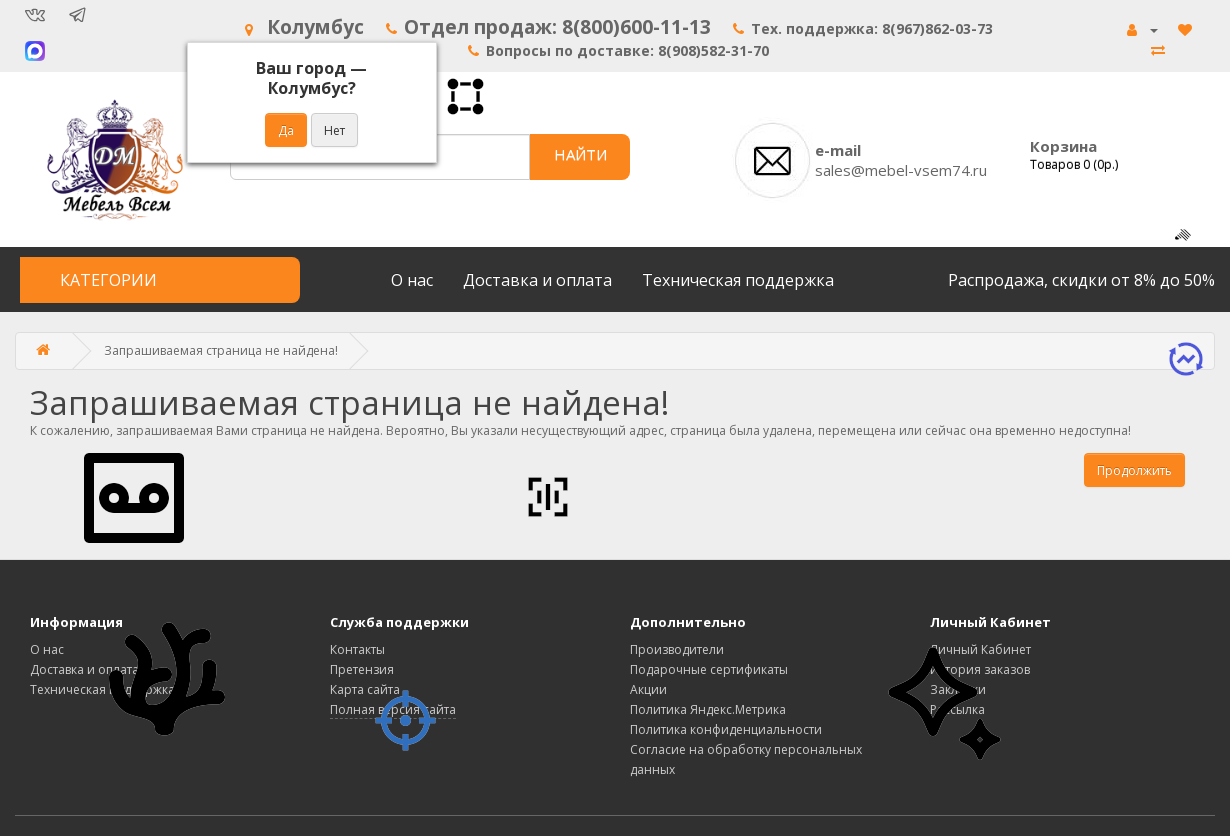  Describe the element at coordinates (548, 497) in the screenshot. I see `activate voice recognition or speech input` at that location.